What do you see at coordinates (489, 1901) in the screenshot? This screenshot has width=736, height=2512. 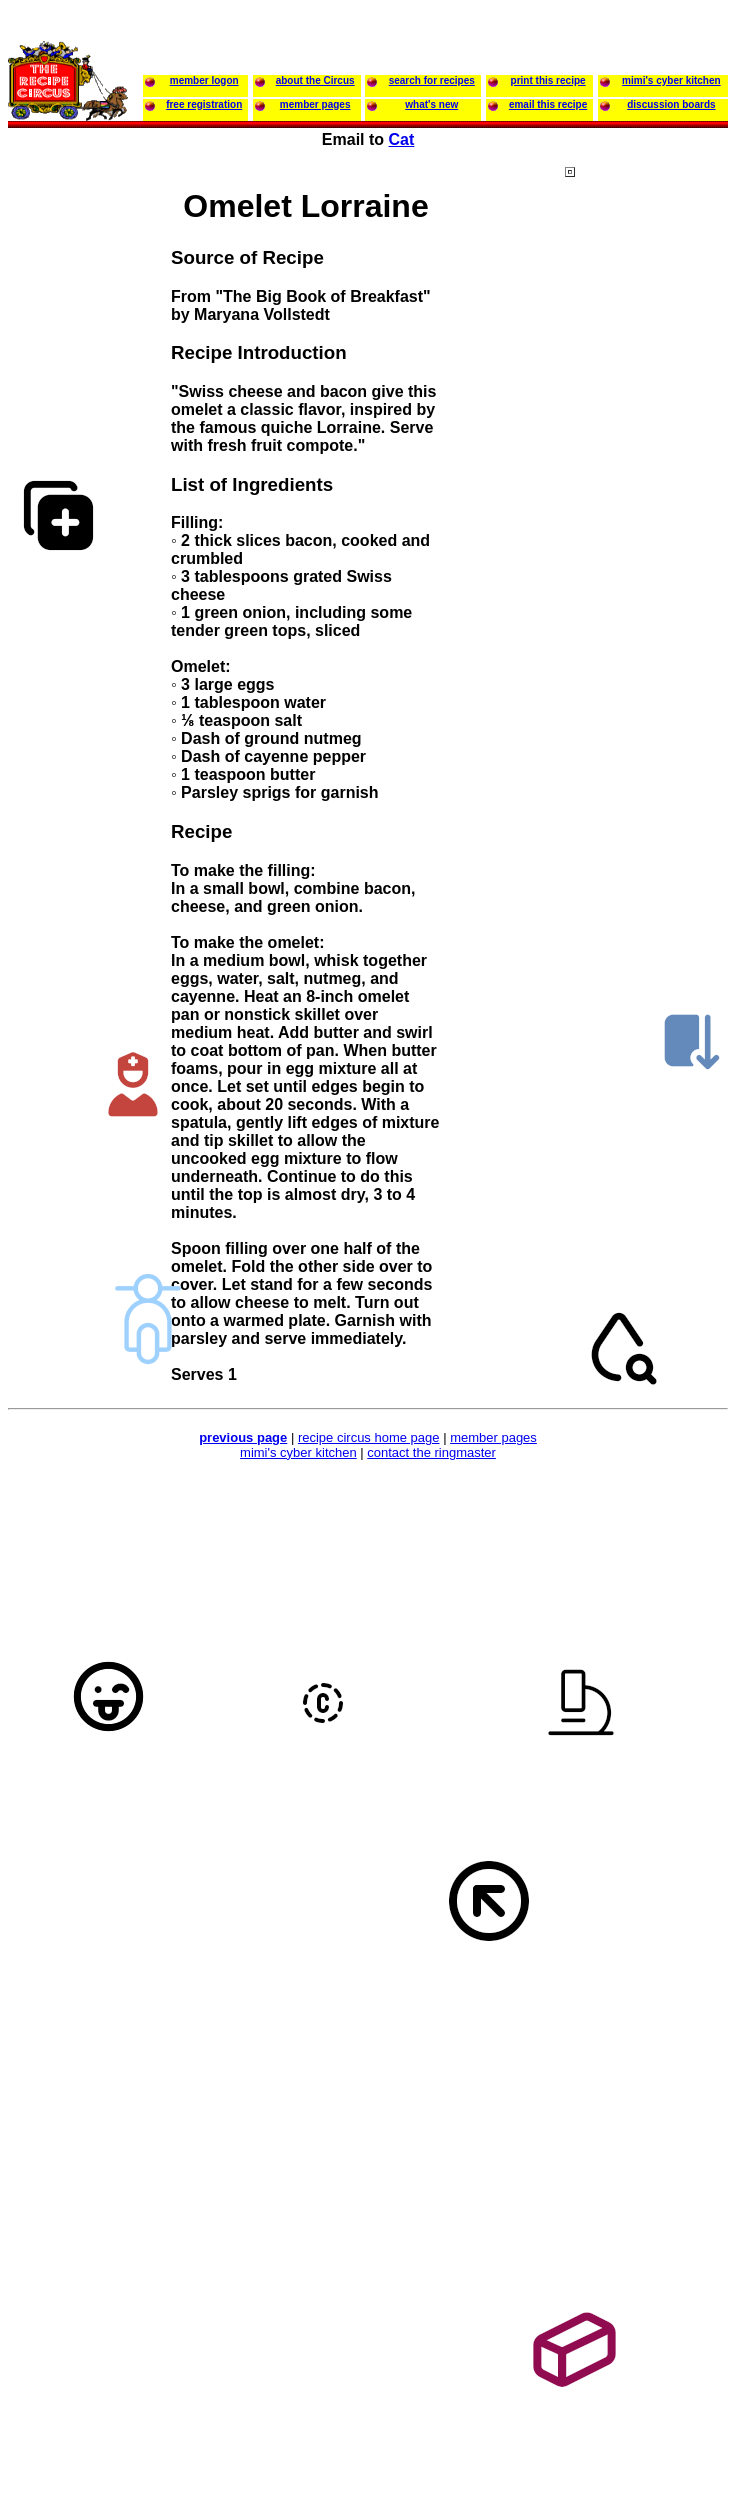 I see `navigate back to previous screen` at bounding box center [489, 1901].